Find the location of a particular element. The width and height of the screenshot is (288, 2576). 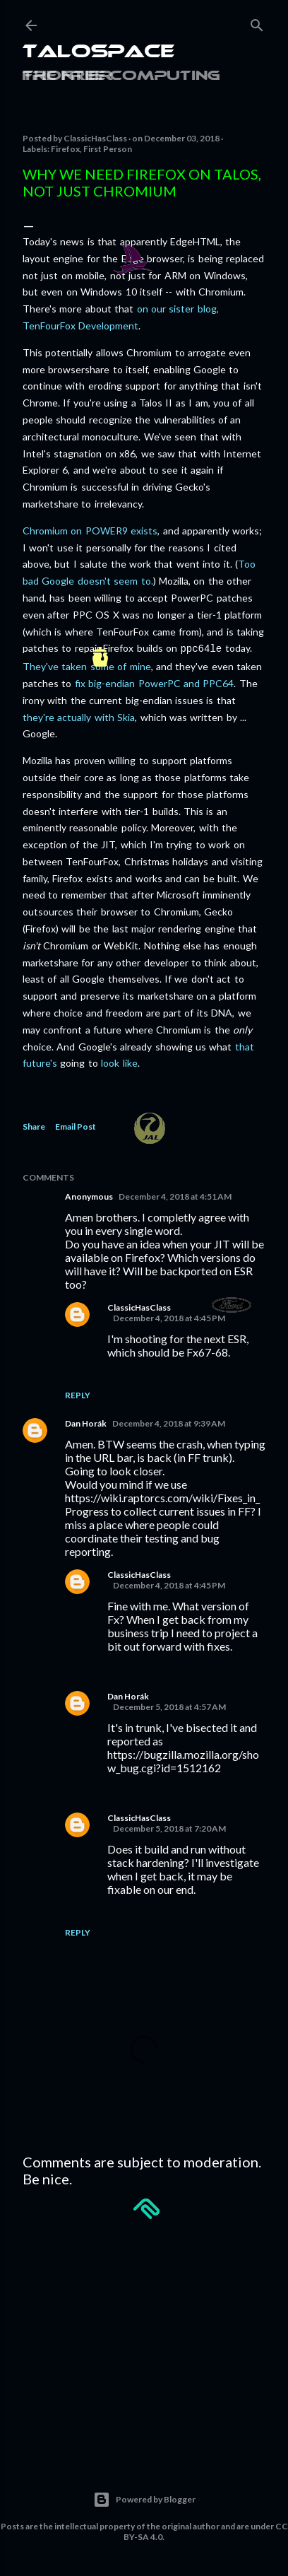

open phpMyAdmin database management tool is located at coordinates (133, 259).